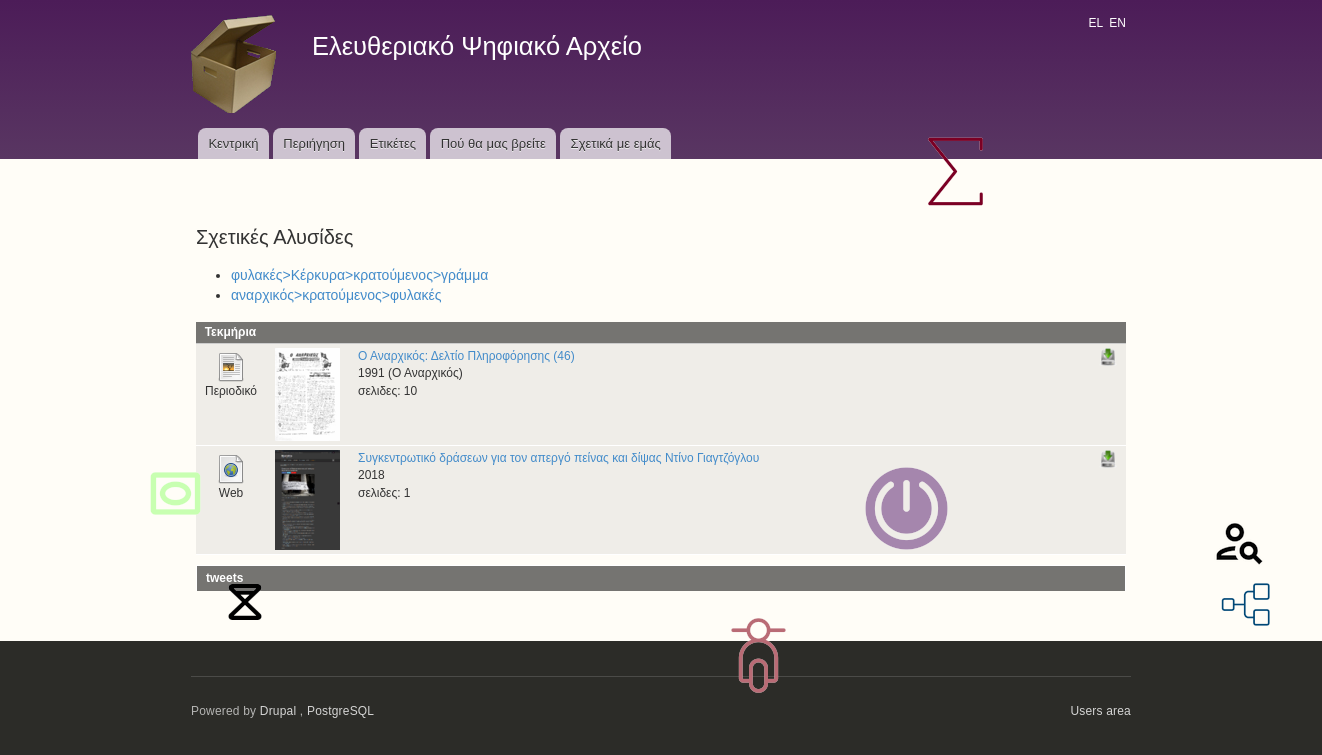  I want to click on search for a person or contact, so click(1239, 541).